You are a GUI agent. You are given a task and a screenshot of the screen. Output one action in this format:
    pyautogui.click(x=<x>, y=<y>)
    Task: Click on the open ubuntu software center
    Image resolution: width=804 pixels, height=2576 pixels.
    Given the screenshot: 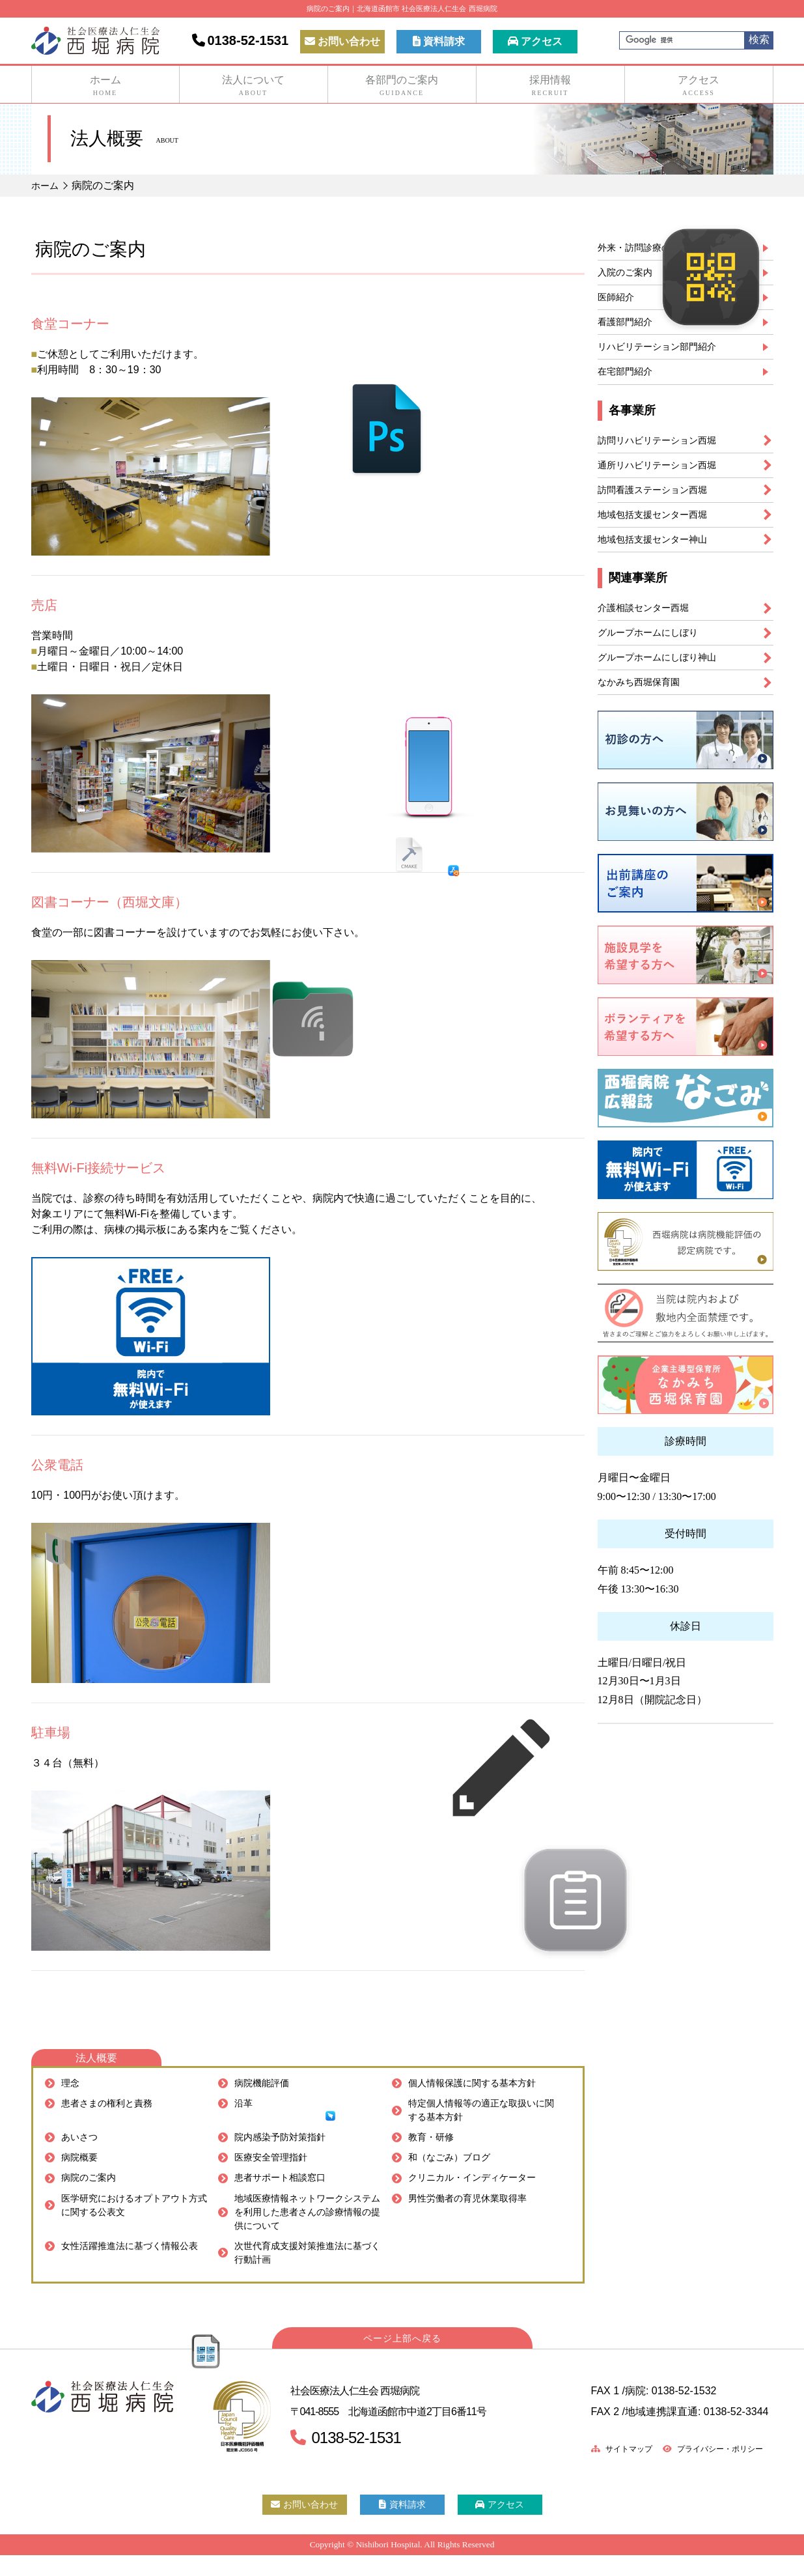 What is the action you would take?
    pyautogui.click(x=453, y=870)
    